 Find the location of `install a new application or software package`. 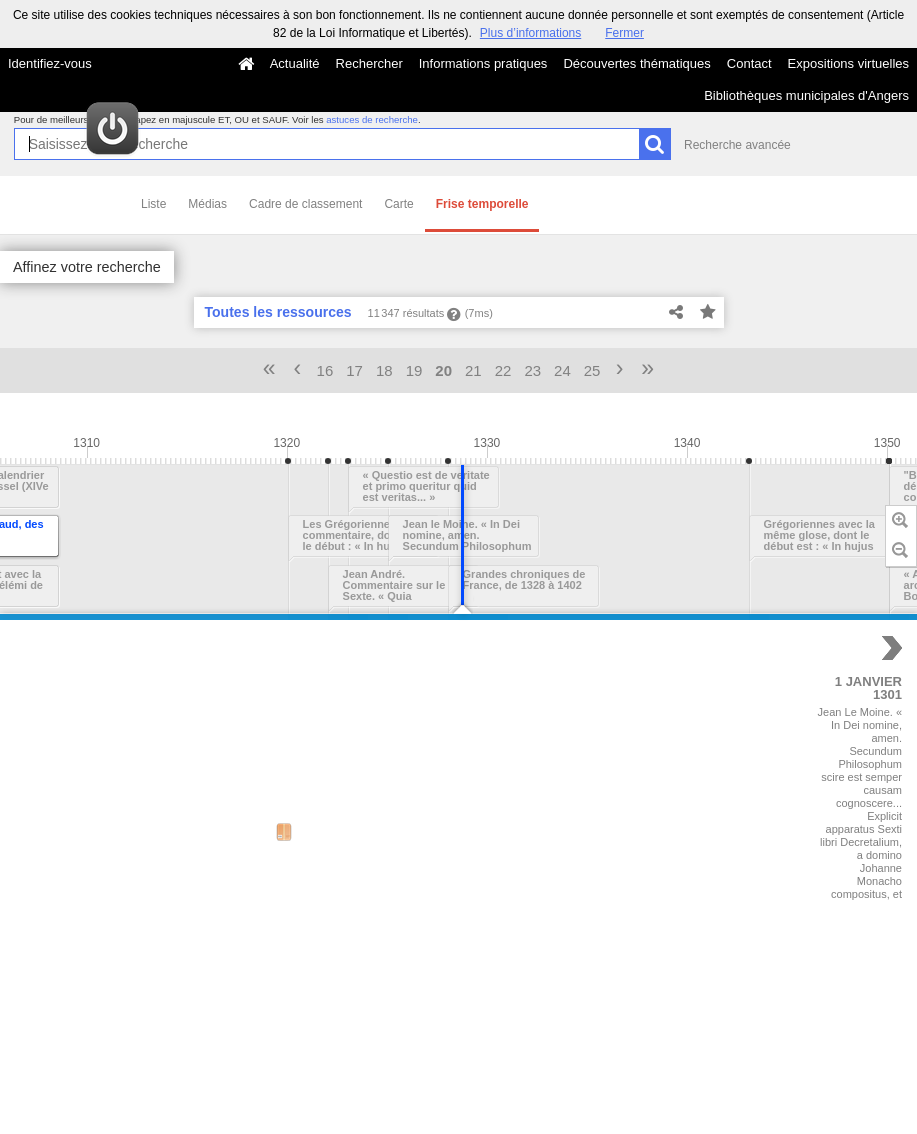

install a new application or software package is located at coordinates (284, 832).